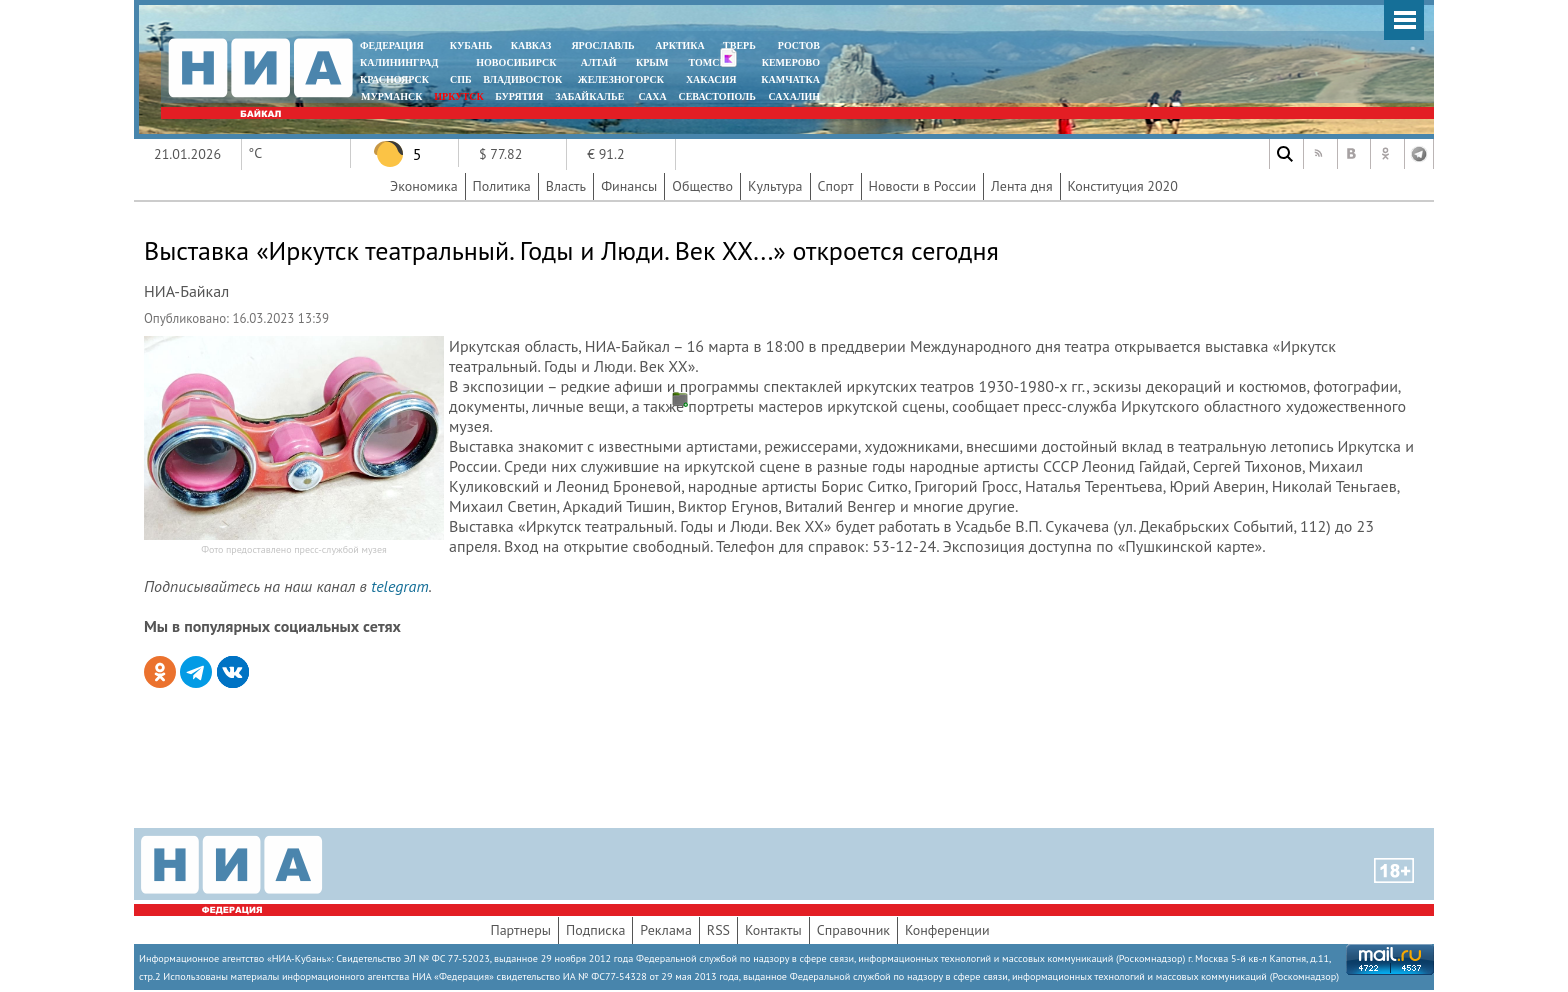 This screenshot has width=1568, height=992. I want to click on create a new folder, so click(680, 399).